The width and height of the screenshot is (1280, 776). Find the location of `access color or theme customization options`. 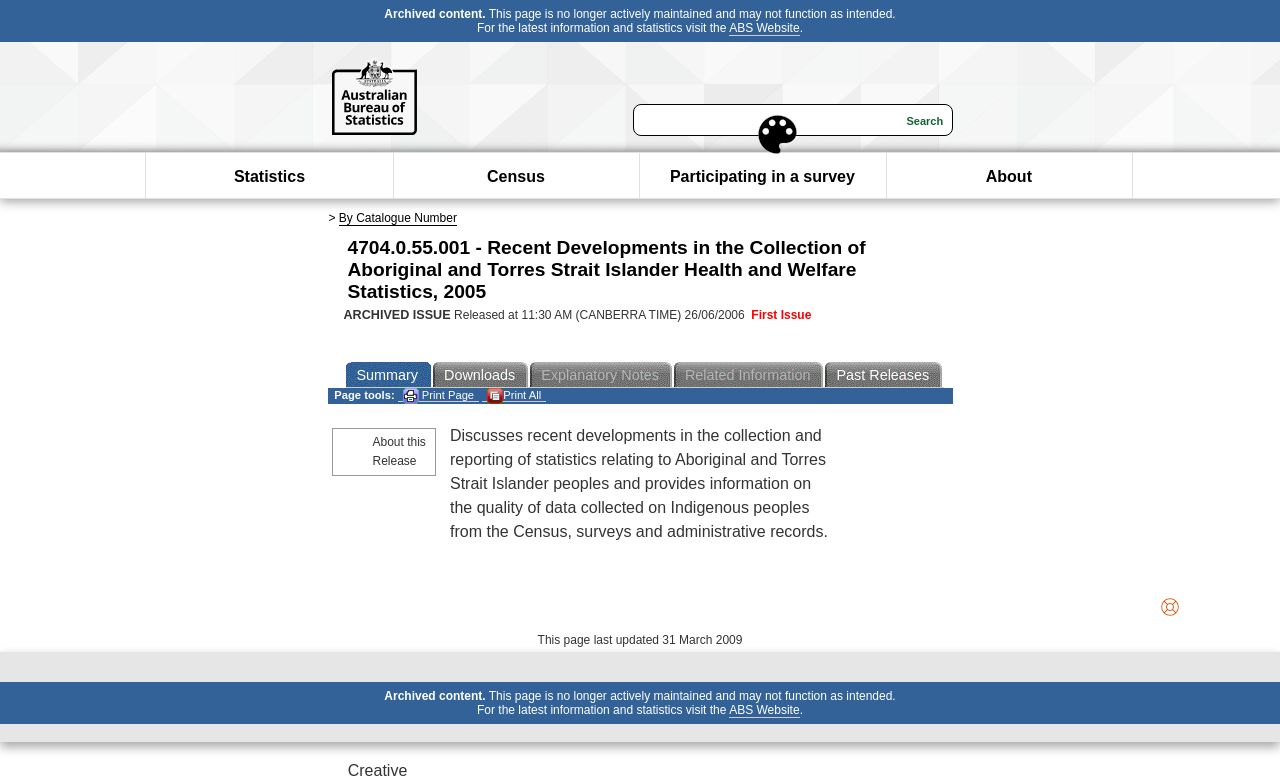

access color or theme customization options is located at coordinates (777, 134).